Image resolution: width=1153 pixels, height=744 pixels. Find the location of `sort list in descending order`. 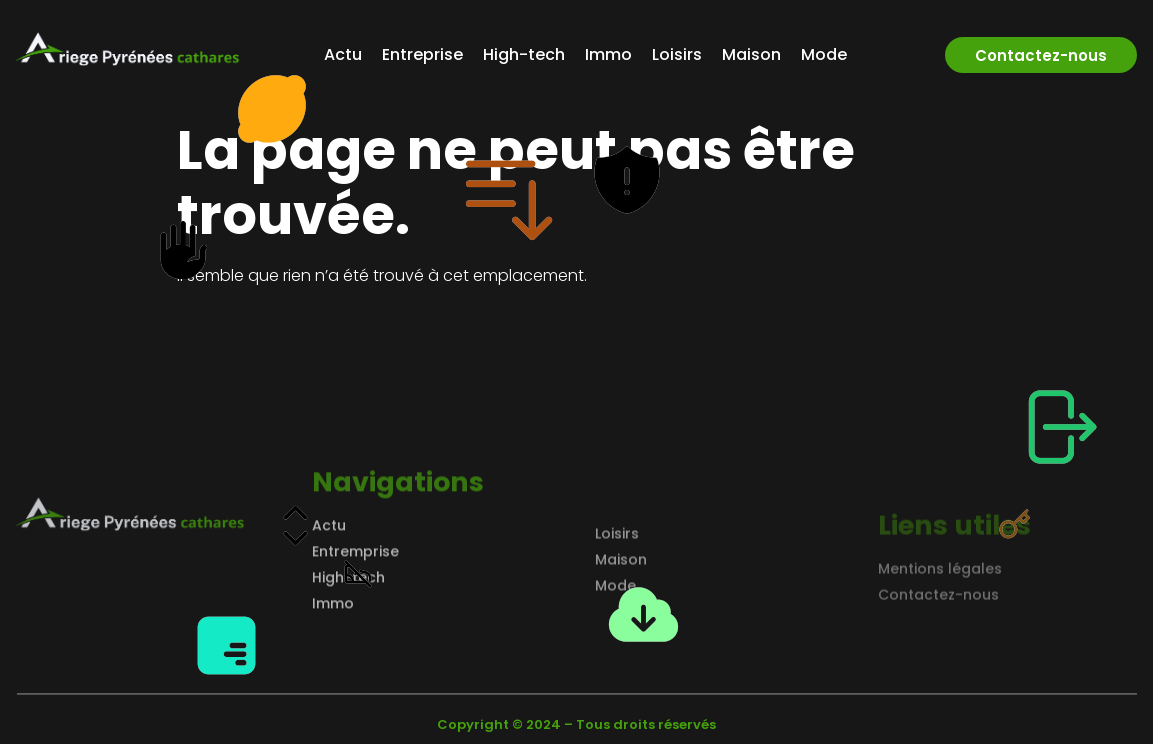

sort list in descending order is located at coordinates (509, 197).